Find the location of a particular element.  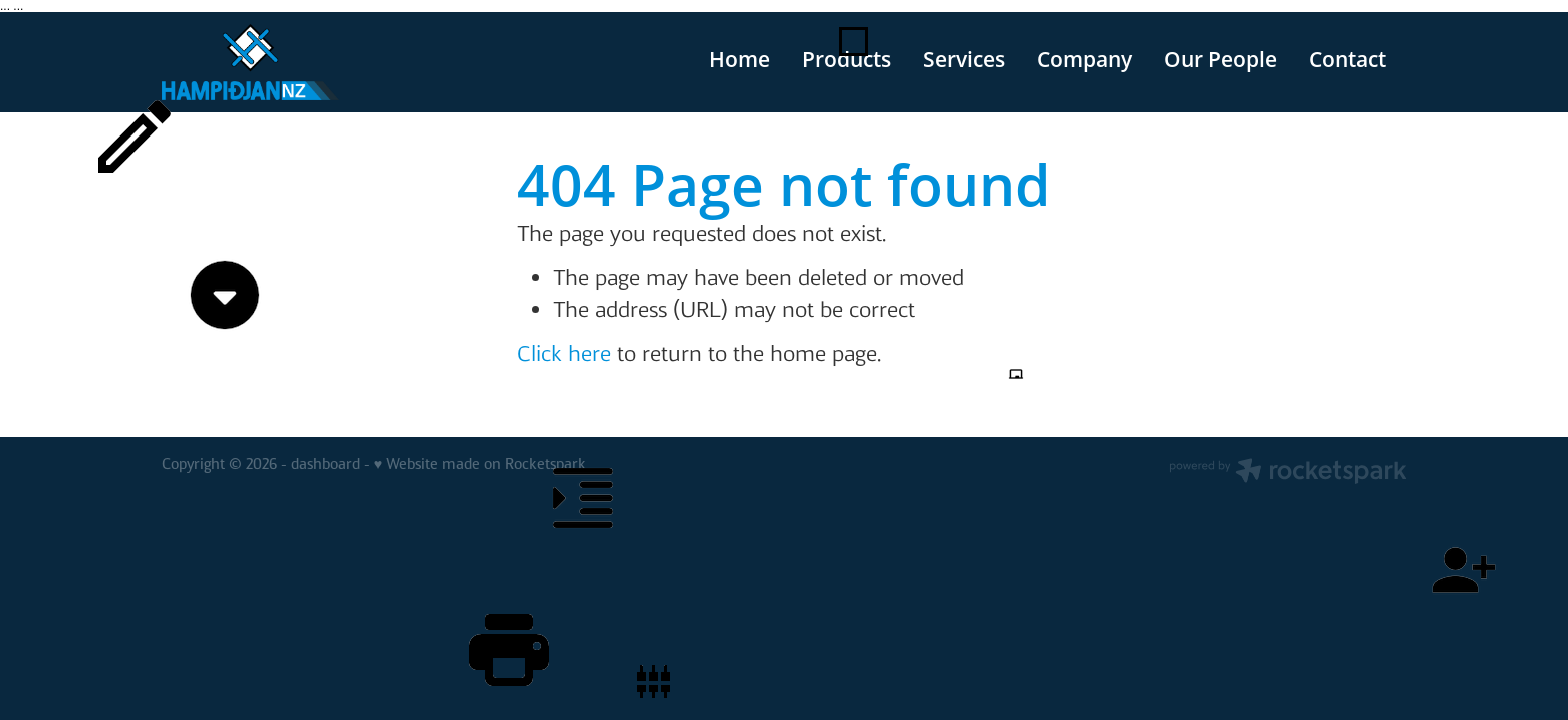

add a new contact or friend is located at coordinates (1464, 570).